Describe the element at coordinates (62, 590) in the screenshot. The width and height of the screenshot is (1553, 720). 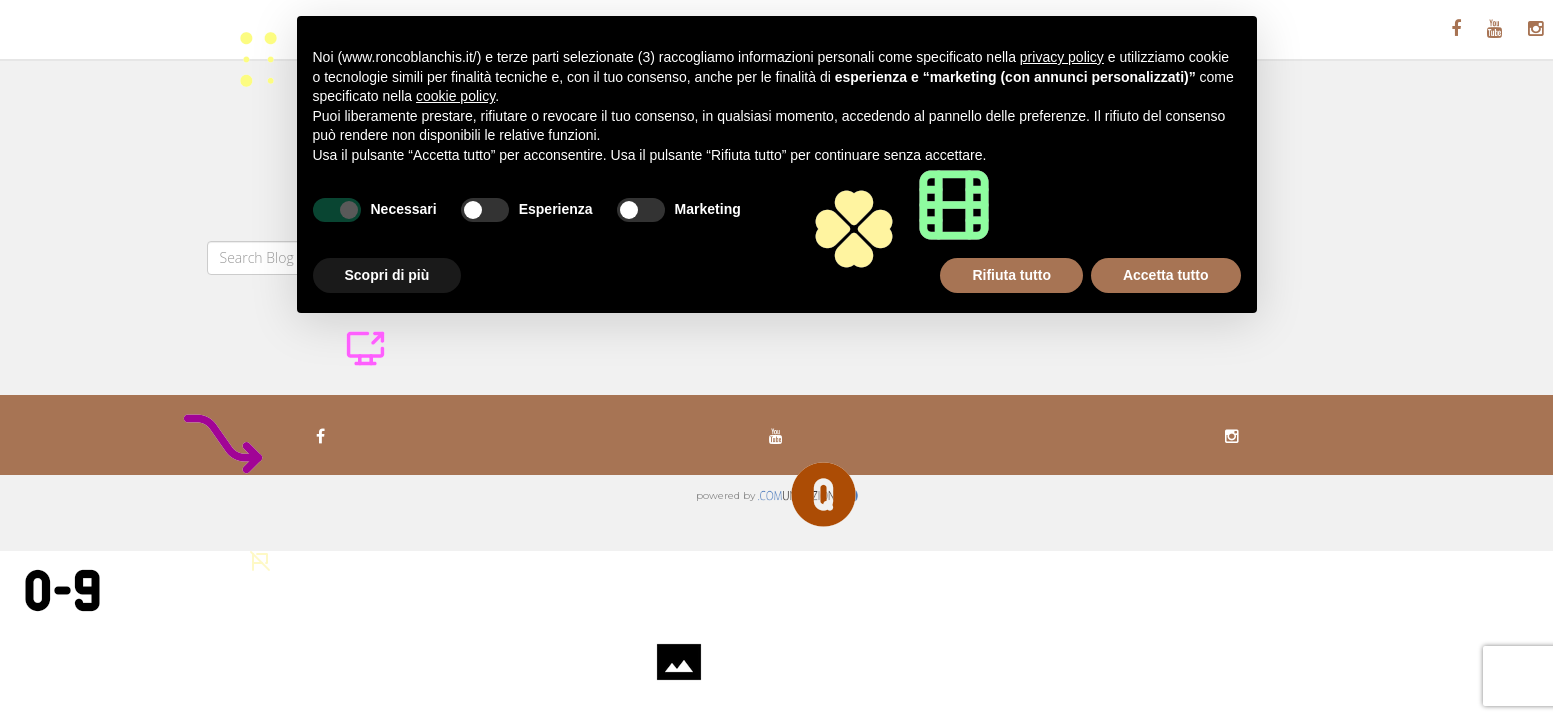
I see `sort items in ascending numerical order` at that location.